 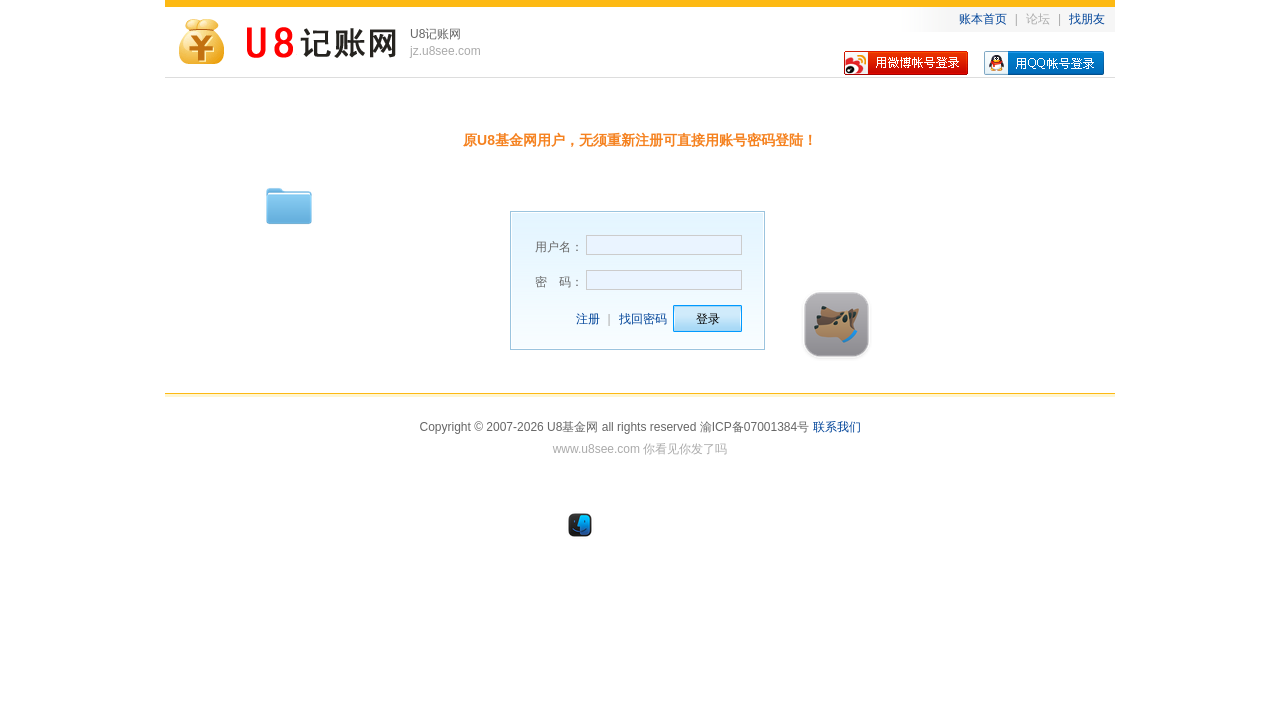 What do you see at coordinates (836, 325) in the screenshot?
I see `open kerberos authentication settings` at bounding box center [836, 325].